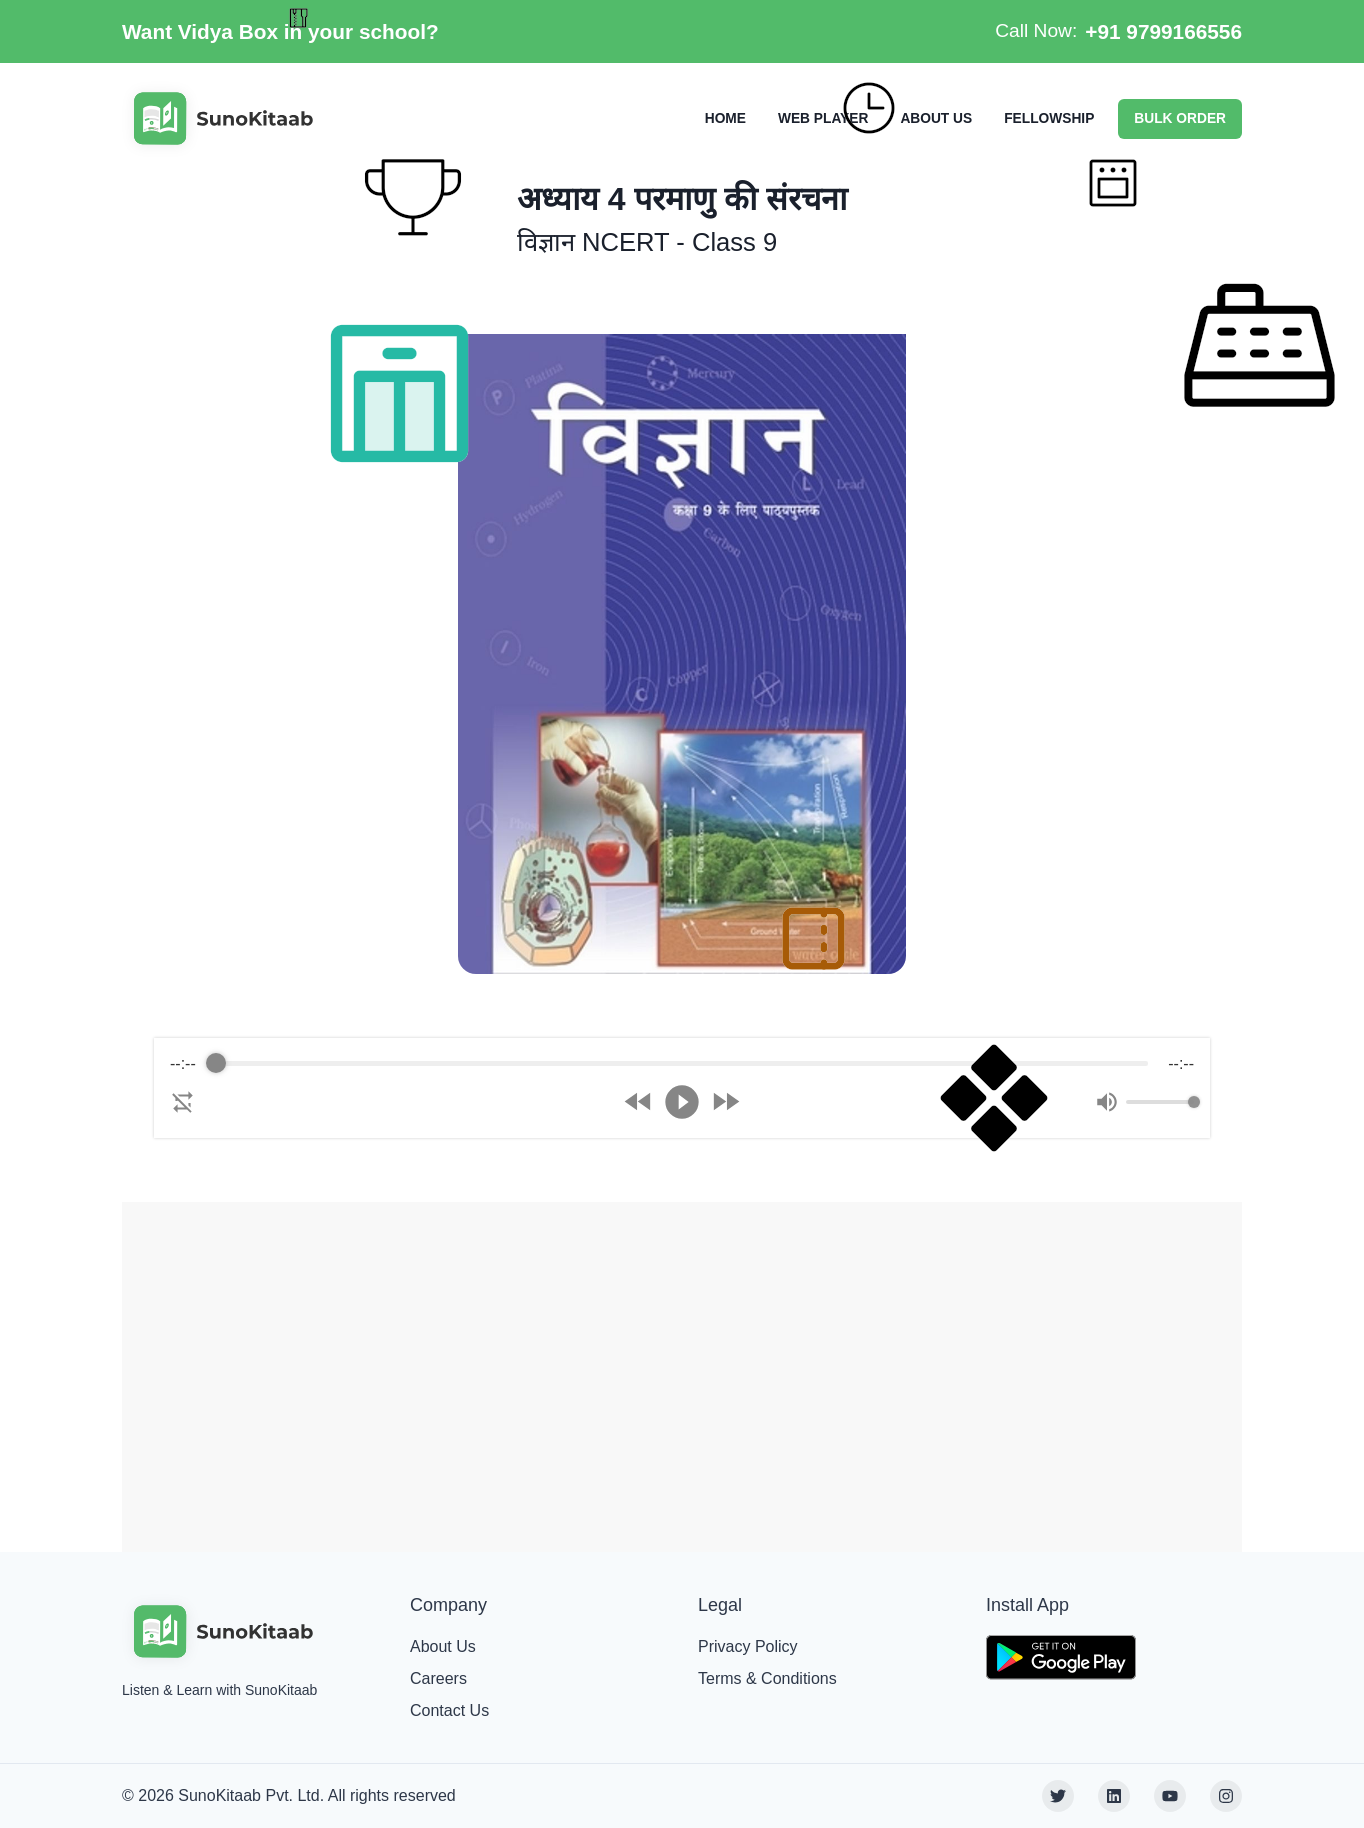  I want to click on indicates a compressed or zipped file, so click(298, 18).